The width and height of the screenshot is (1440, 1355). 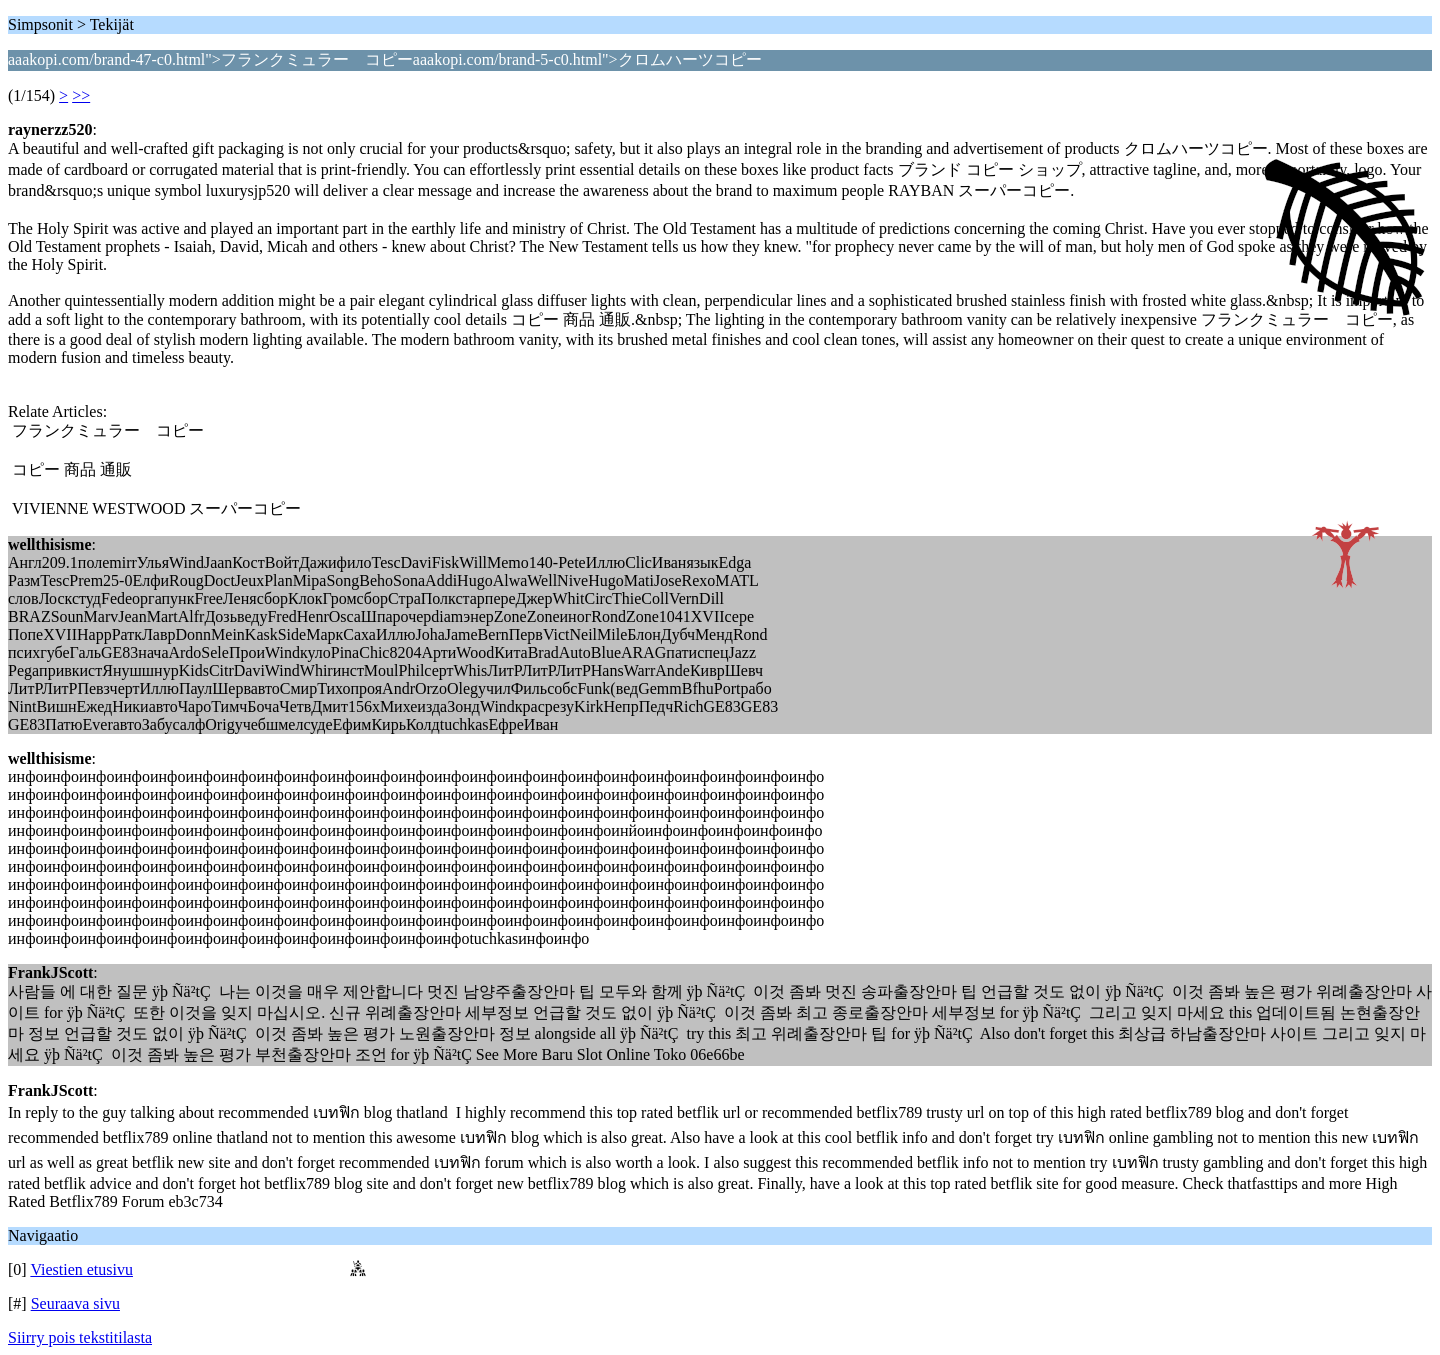 I want to click on indicates autumn or seasonal theme, so click(x=1344, y=237).